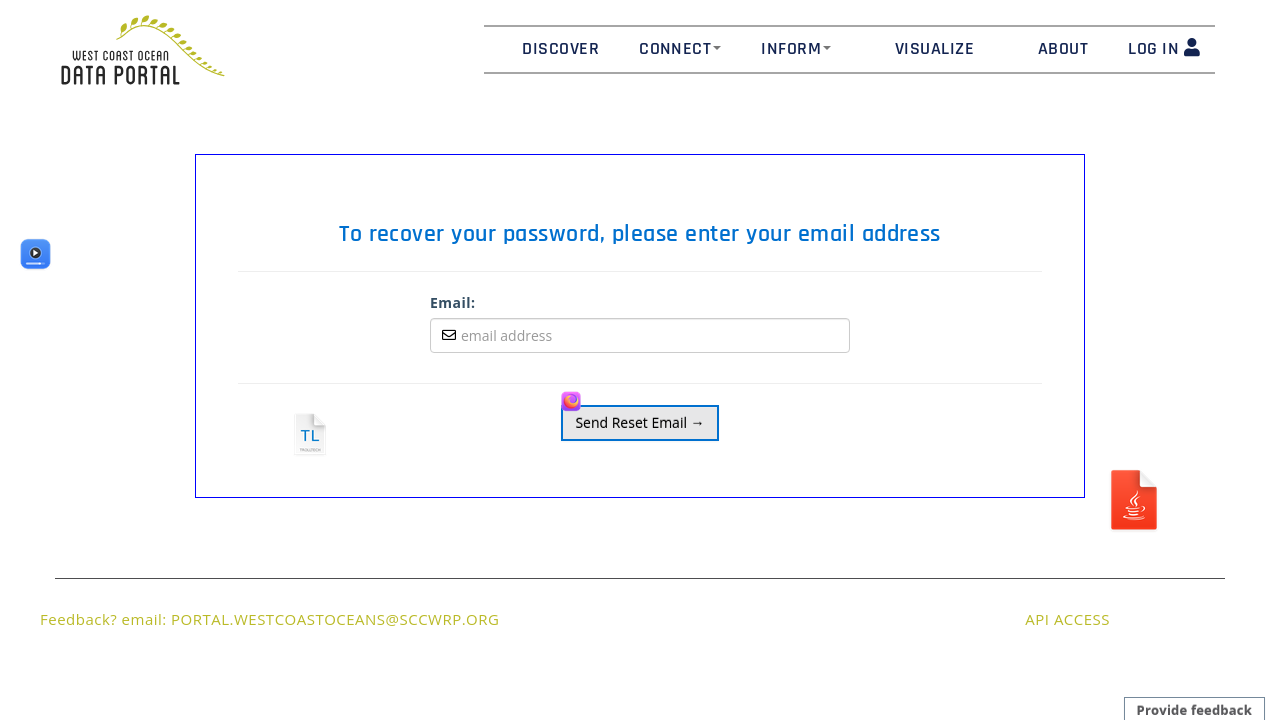 This screenshot has width=1280, height=720. Describe the element at coordinates (310, 435) in the screenshot. I see `a Qt Linguist translation file` at that location.